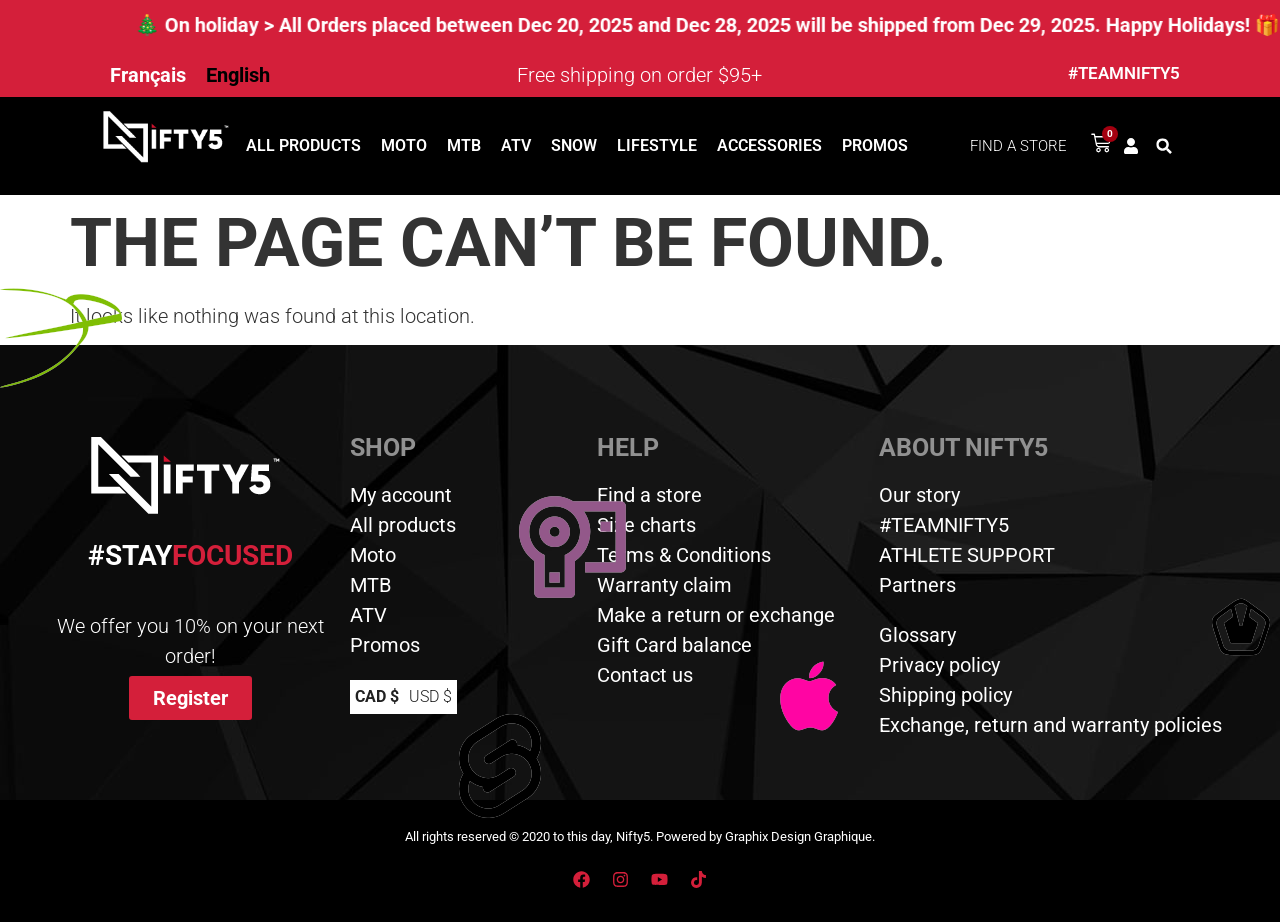 The width and height of the screenshot is (1280, 922). I want to click on EPEL (Extra Packages for Enterprise Linux) project logo, so click(61, 338).